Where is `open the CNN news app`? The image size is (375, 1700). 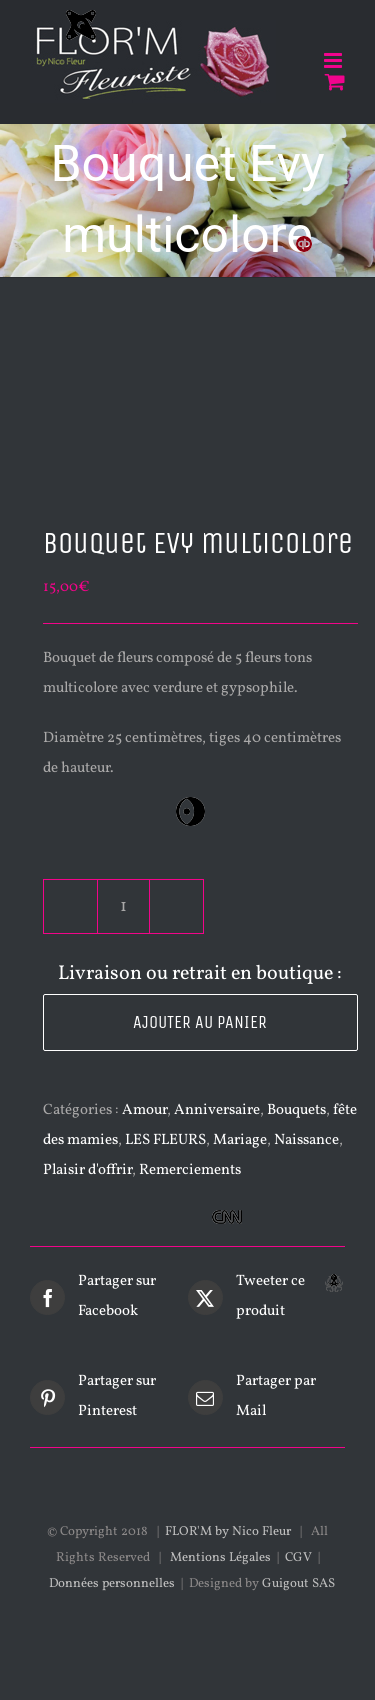 open the CNN news app is located at coordinates (227, 1217).